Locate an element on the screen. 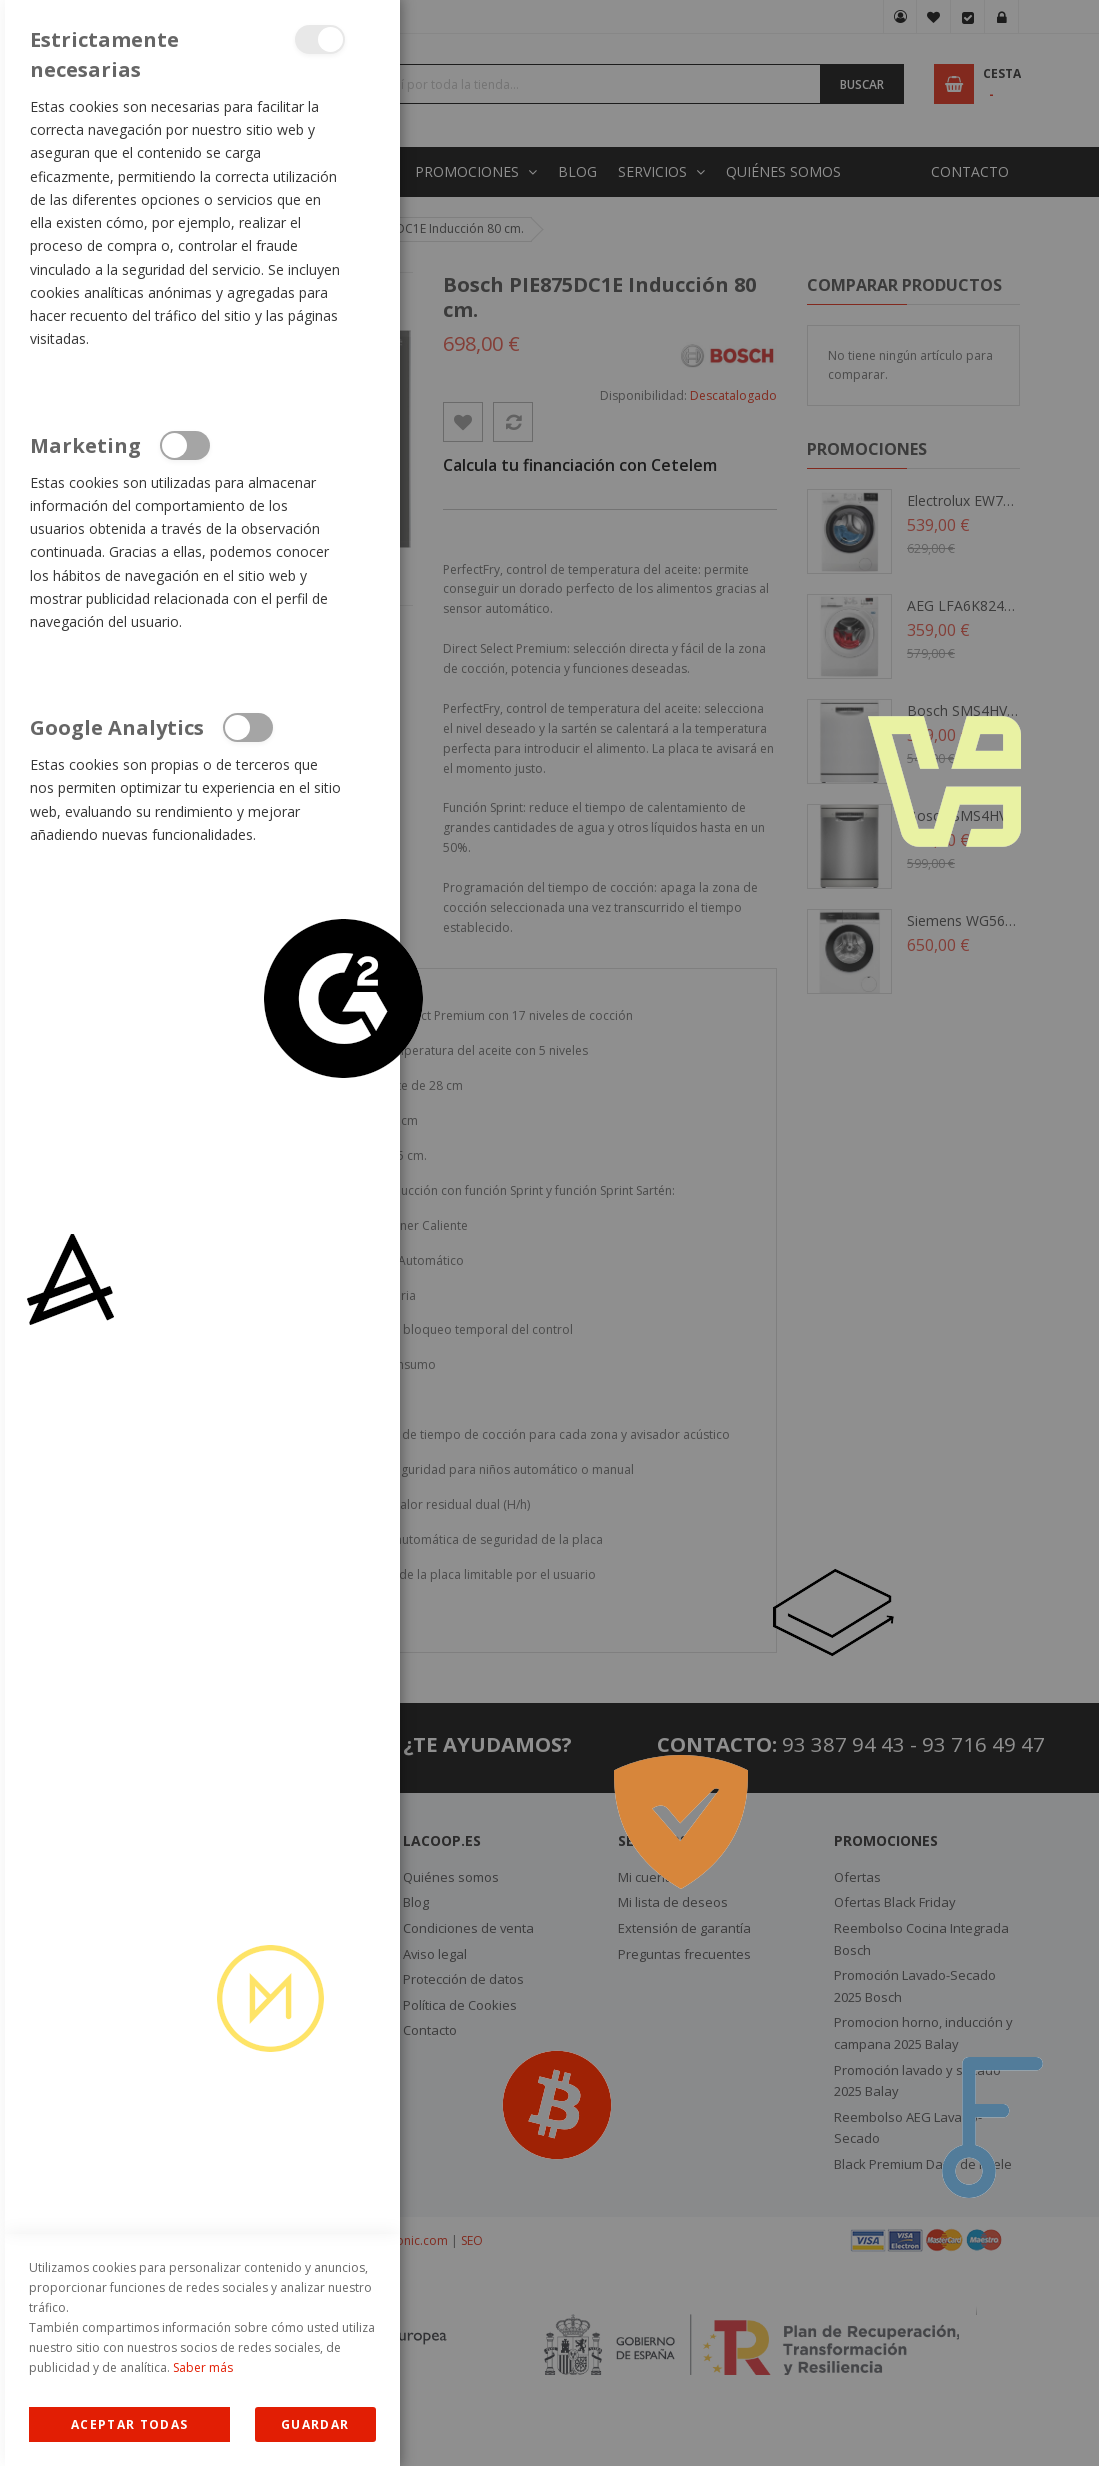 The width and height of the screenshot is (1099, 2466). osmc media center application logo is located at coordinates (270, 1998).